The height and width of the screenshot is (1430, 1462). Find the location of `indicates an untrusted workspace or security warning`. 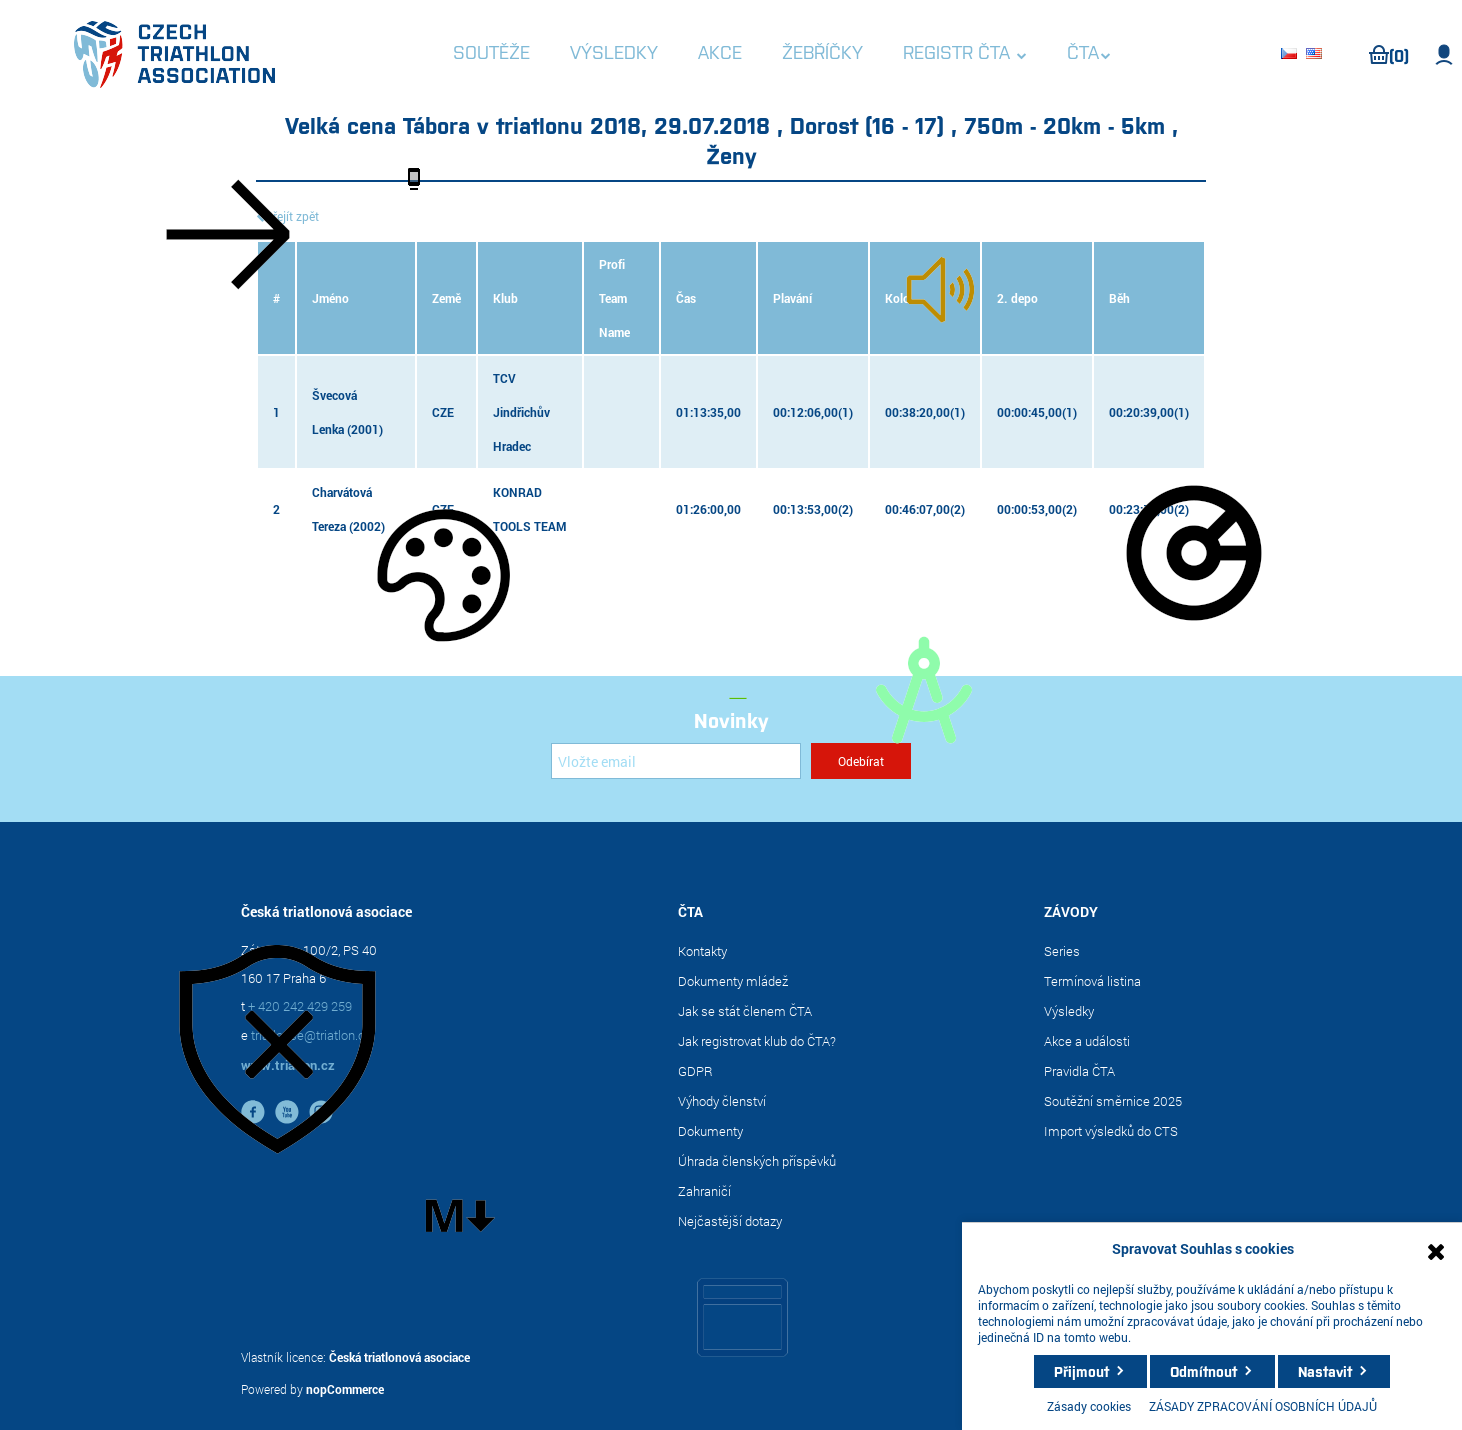

indicates an untrusted workspace or security warning is located at coordinates (276, 1049).